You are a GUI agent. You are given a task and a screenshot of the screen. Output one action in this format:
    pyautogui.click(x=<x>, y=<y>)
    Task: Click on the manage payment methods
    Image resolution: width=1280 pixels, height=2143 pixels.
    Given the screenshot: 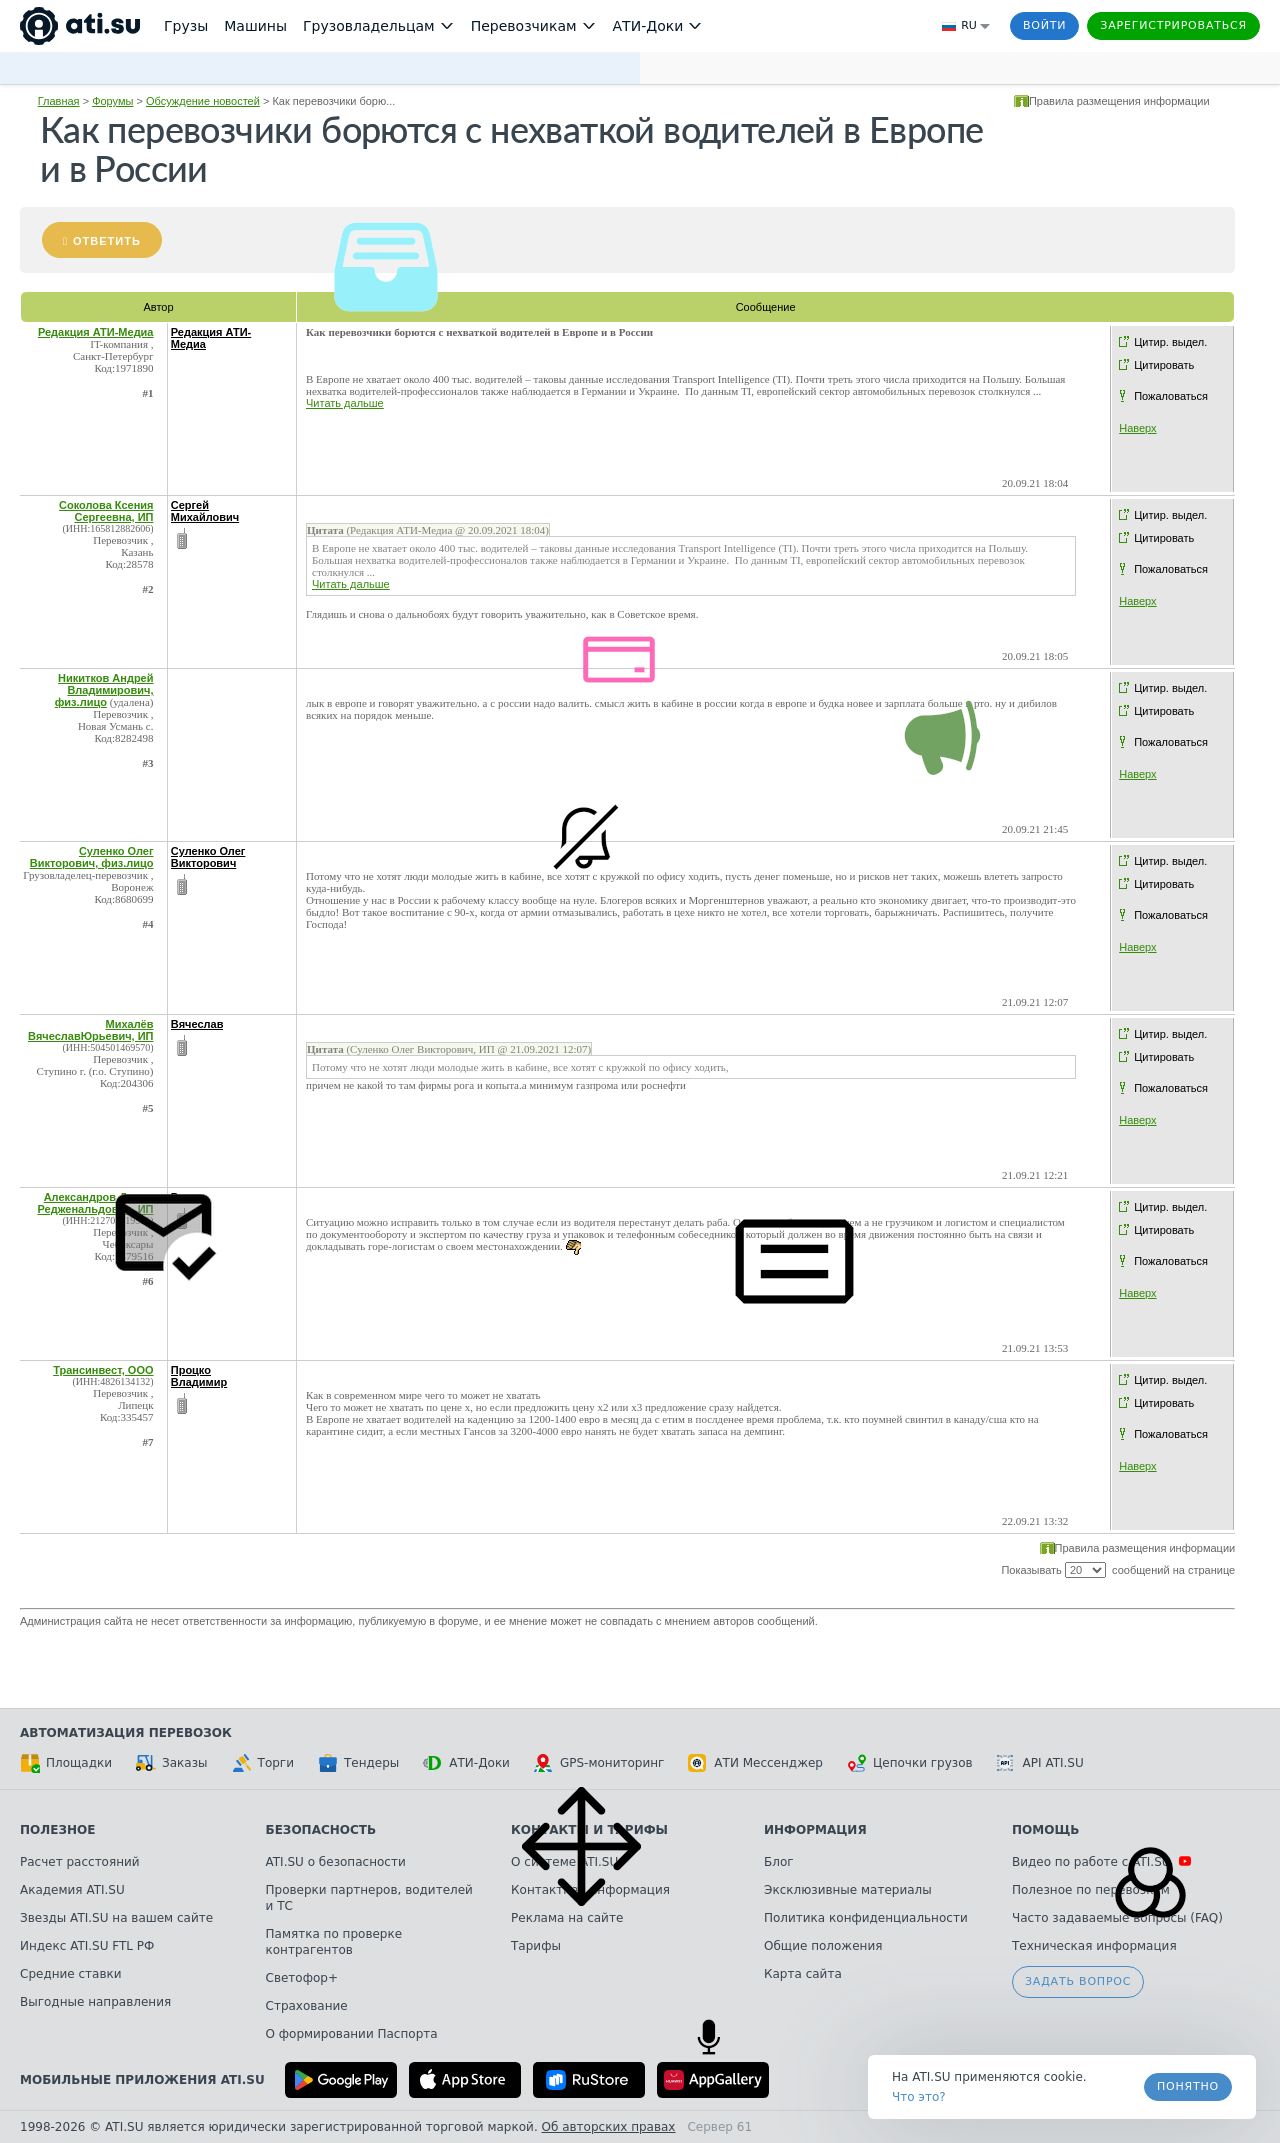 What is the action you would take?
    pyautogui.click(x=619, y=657)
    